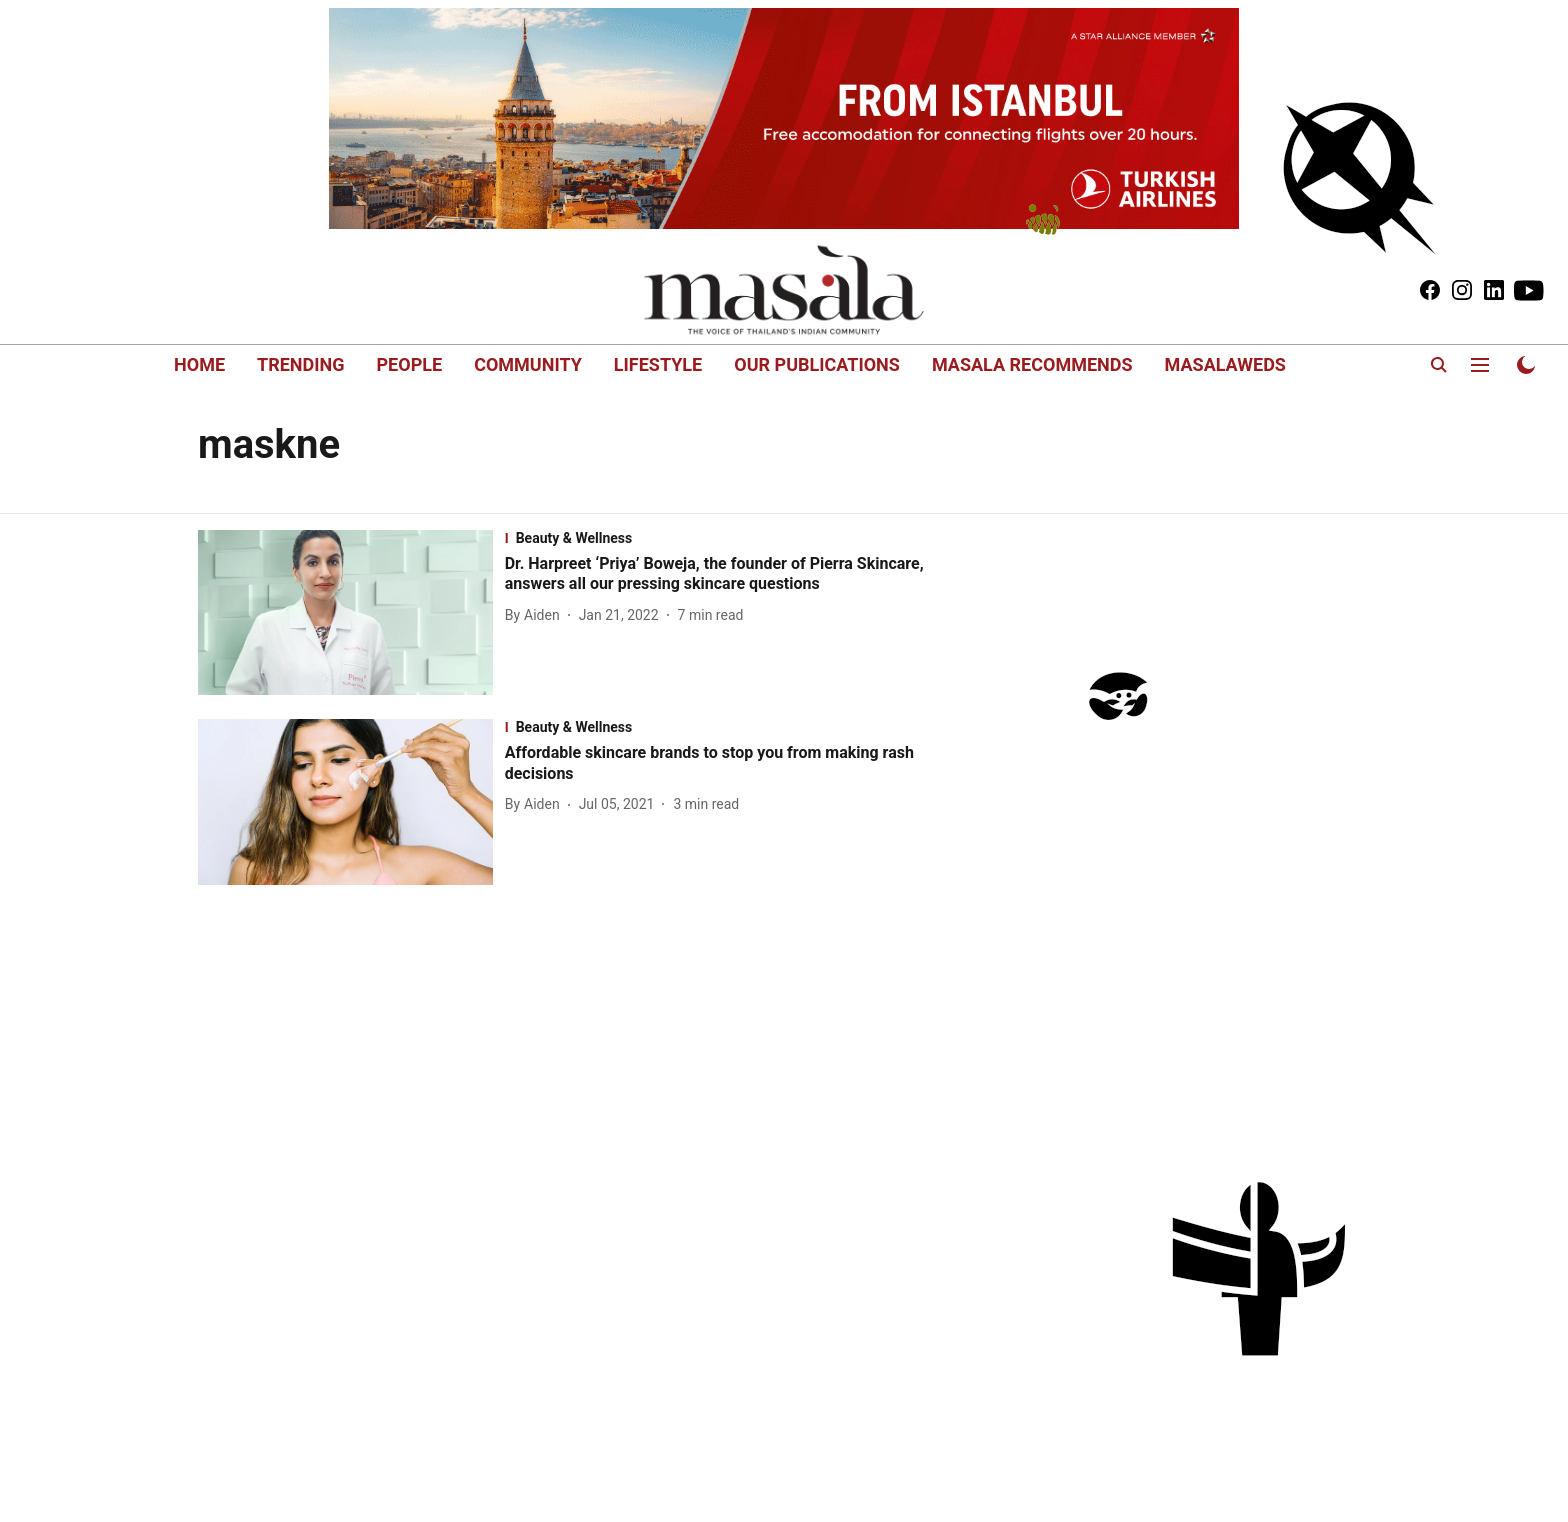 Image resolution: width=1568 pixels, height=1522 pixels. What do you see at coordinates (1043, 220) in the screenshot?
I see `indicates a hungry or gluttonous character status` at bounding box center [1043, 220].